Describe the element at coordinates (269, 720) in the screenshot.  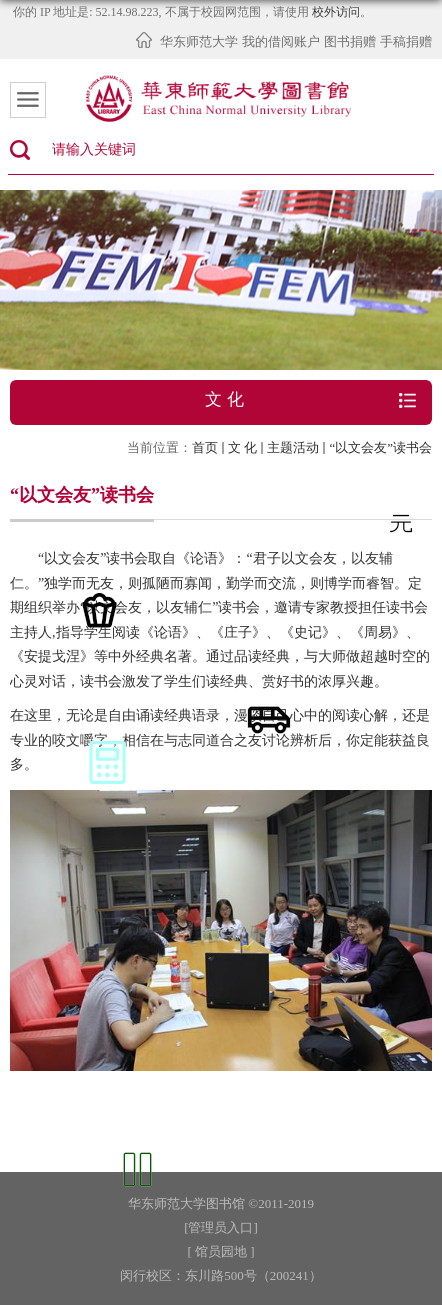
I see `access airport shuttle services` at that location.